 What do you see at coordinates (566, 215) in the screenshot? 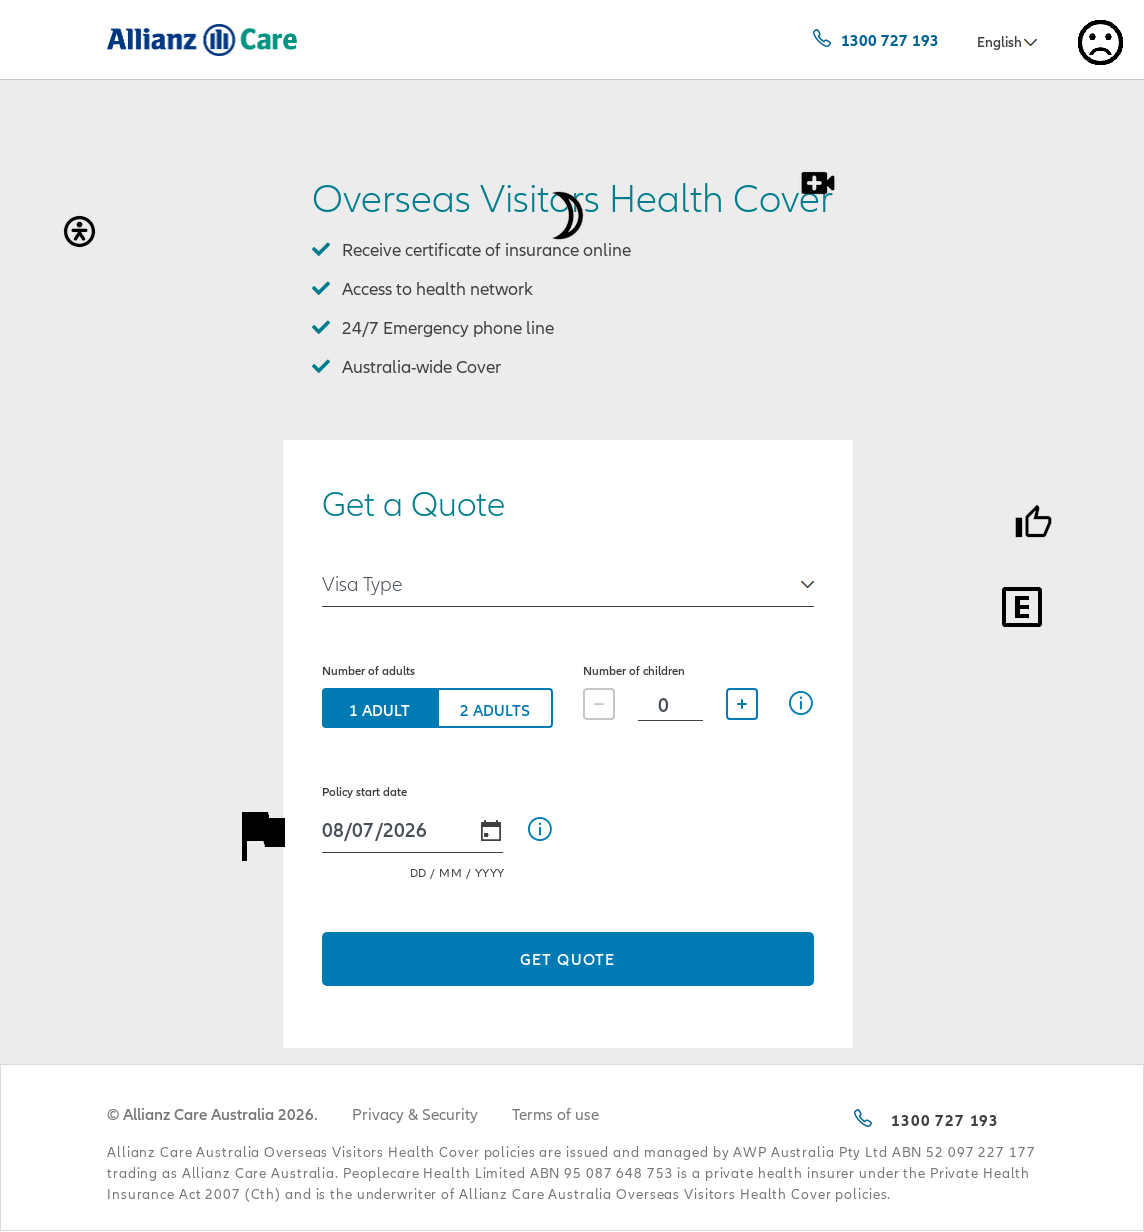
I see `toggle dark mode or night theme` at bounding box center [566, 215].